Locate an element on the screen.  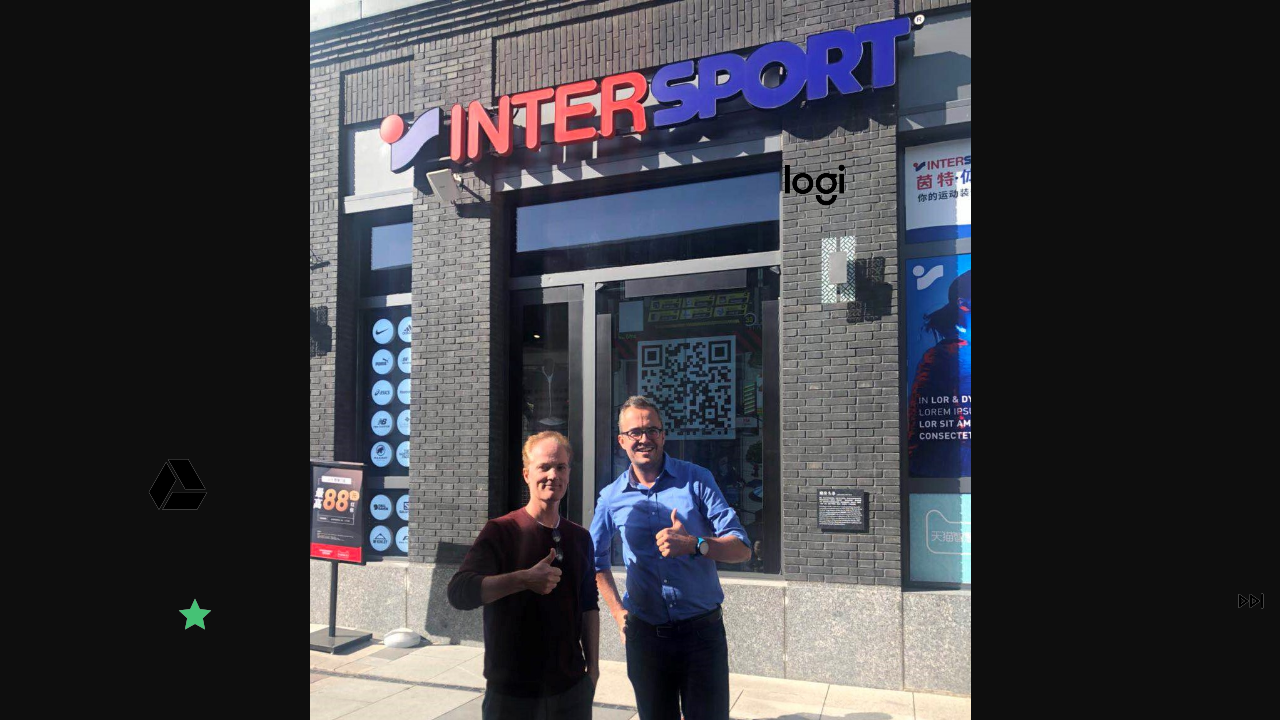
open Google Drive is located at coordinates (178, 485).